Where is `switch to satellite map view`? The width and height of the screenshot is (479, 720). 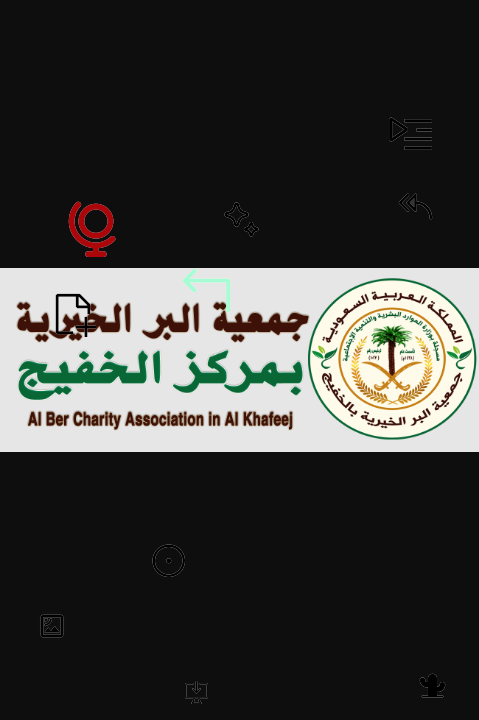
switch to satellite map view is located at coordinates (52, 626).